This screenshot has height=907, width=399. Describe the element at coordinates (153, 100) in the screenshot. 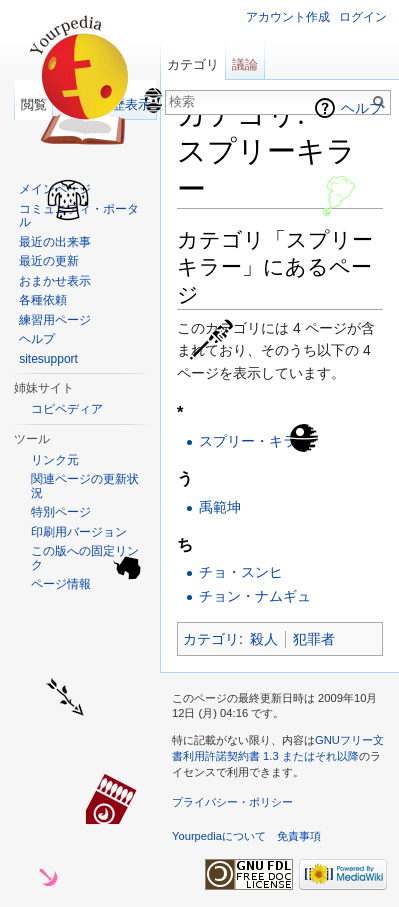

I see `toggle invisibility or stealth mode` at that location.